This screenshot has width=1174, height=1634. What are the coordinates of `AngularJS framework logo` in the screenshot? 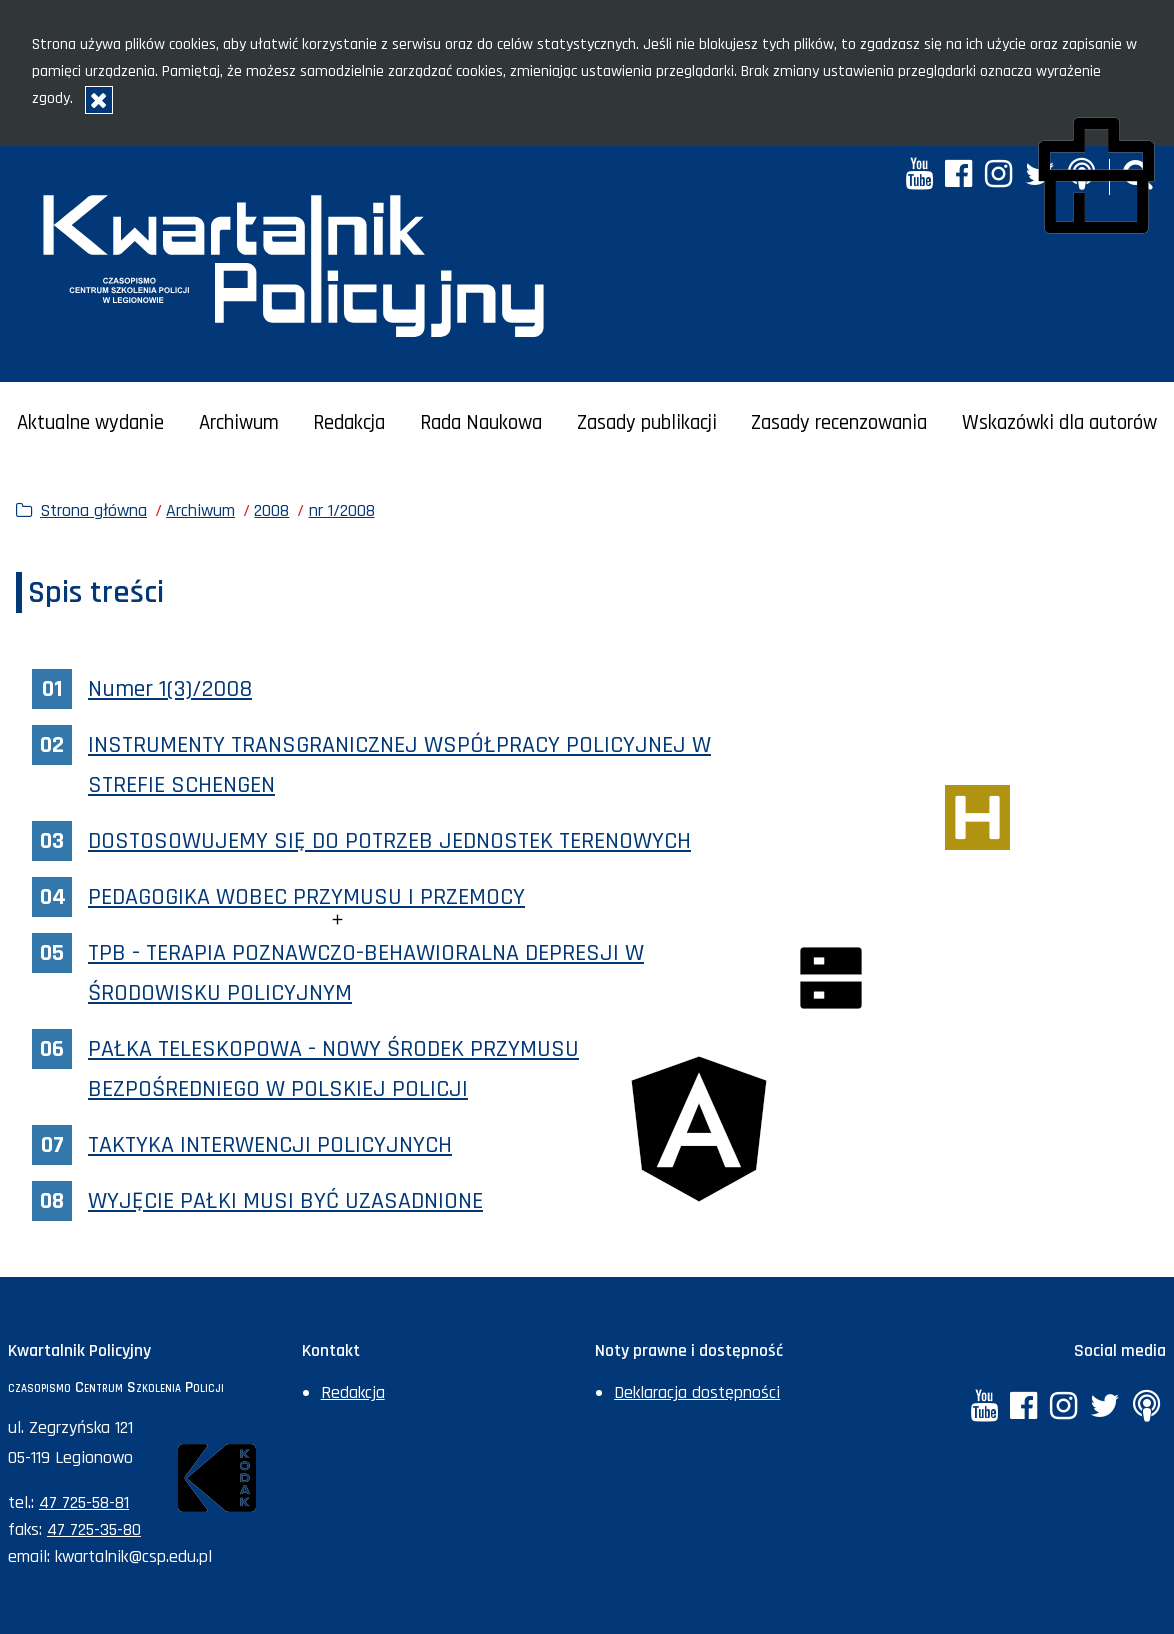 It's located at (699, 1129).